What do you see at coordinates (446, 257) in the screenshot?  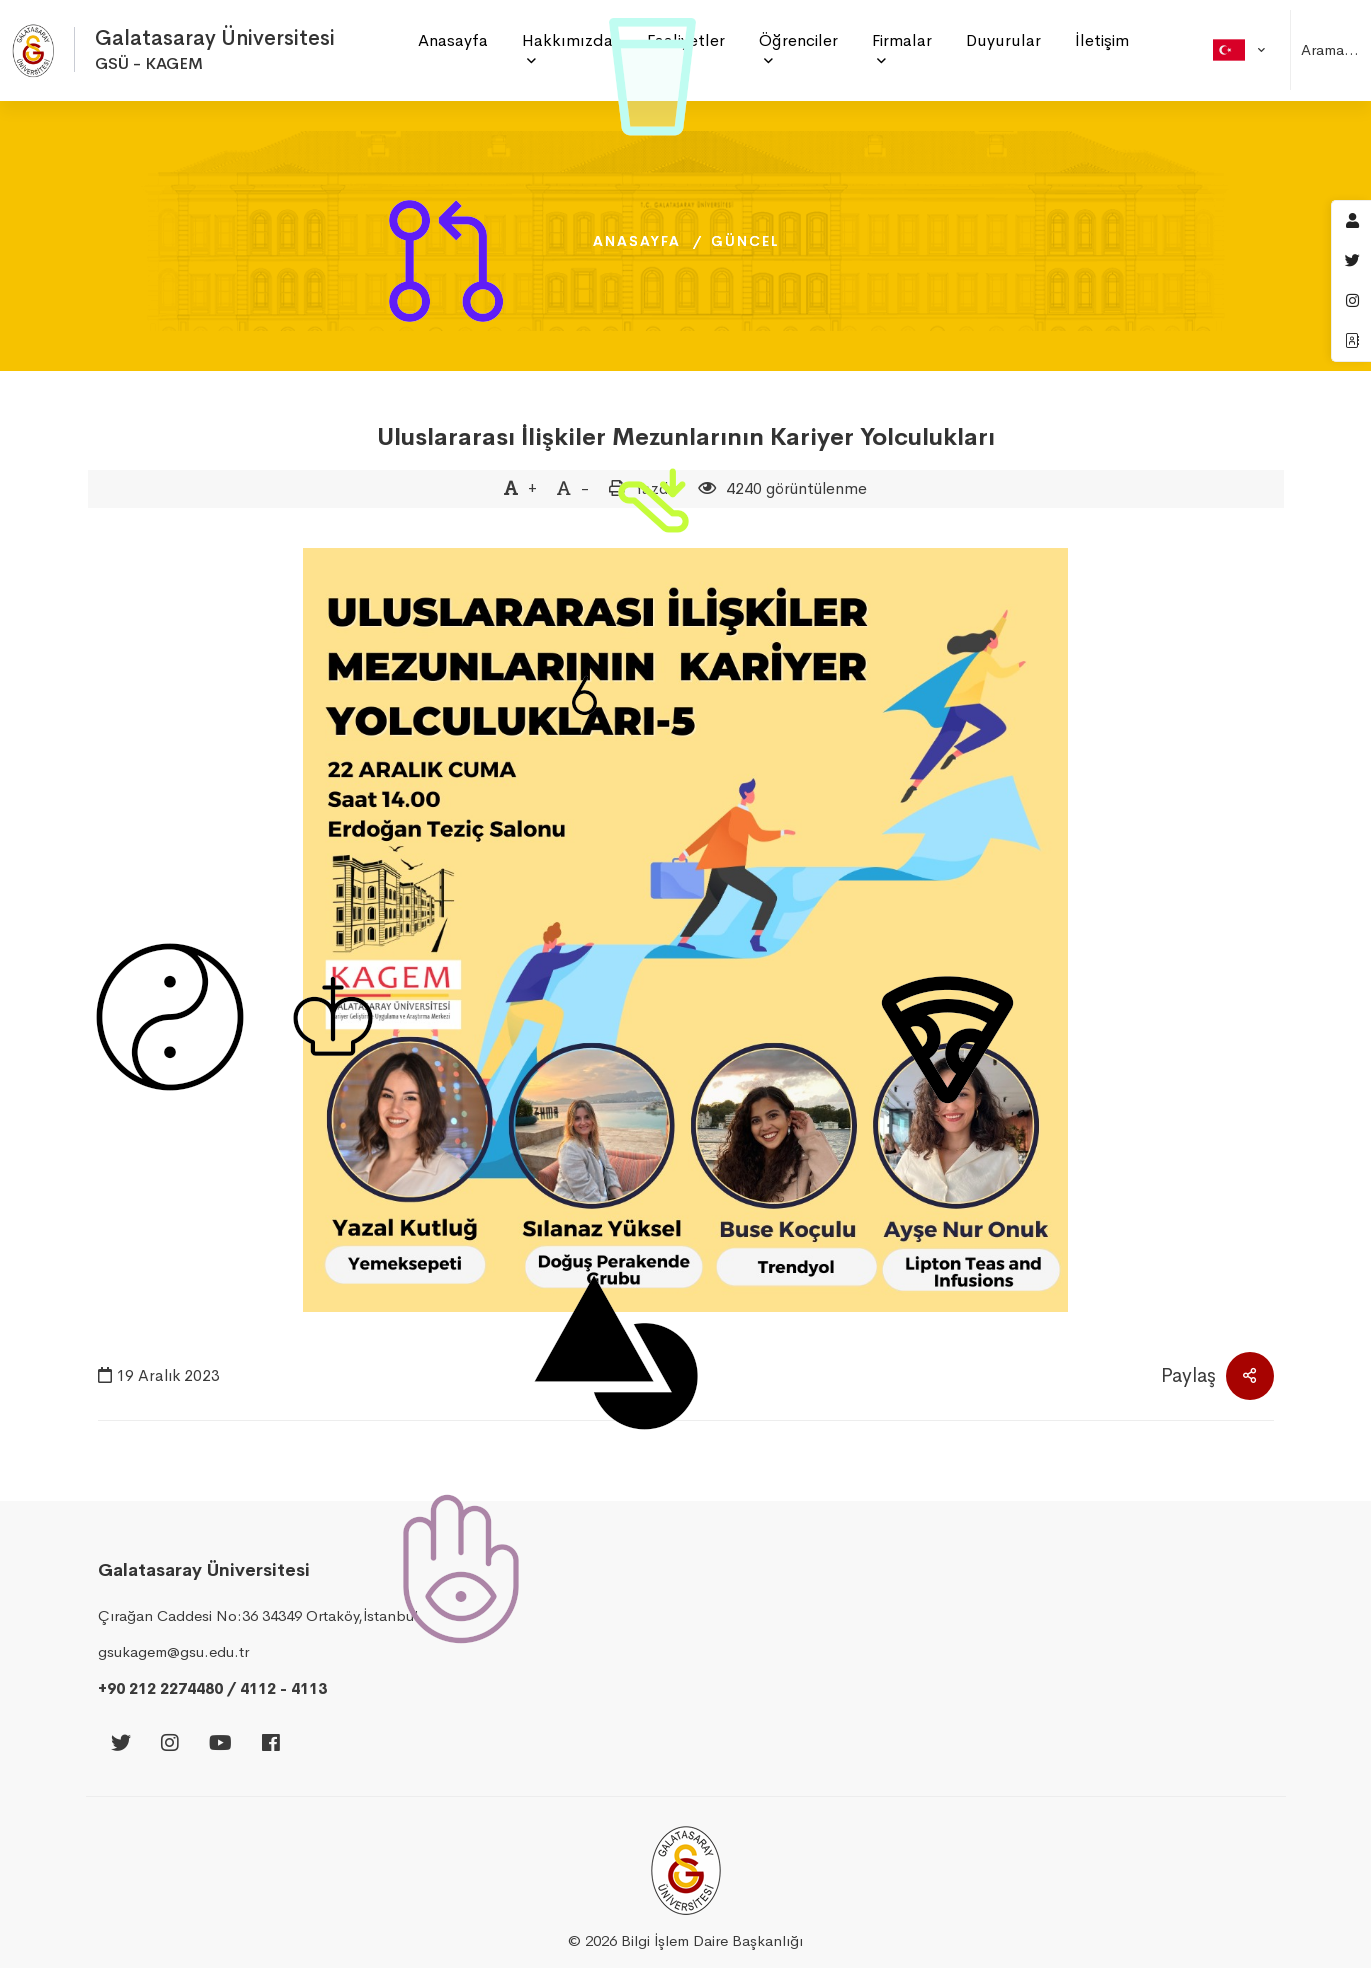 I see `create a new pull request` at bounding box center [446, 257].